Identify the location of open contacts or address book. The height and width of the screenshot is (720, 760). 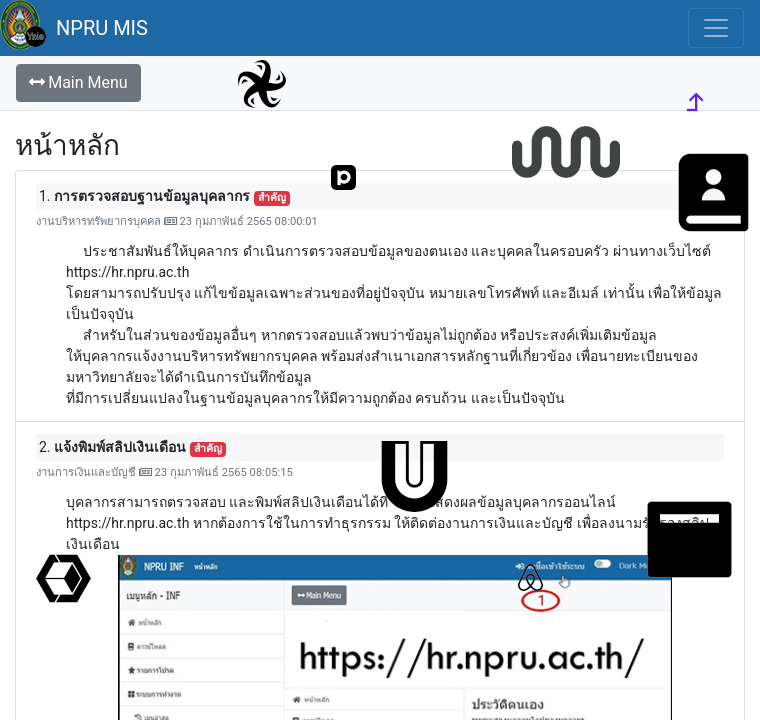
(713, 192).